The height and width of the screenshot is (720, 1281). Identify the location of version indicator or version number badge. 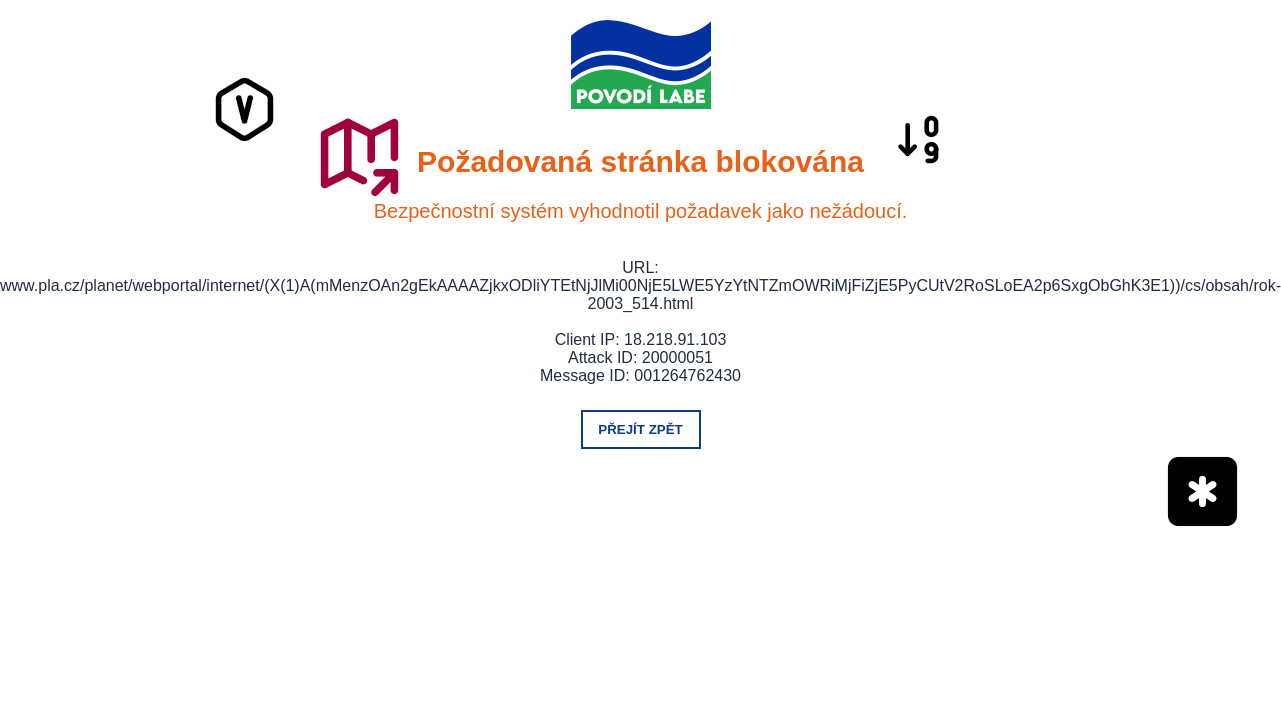
(244, 109).